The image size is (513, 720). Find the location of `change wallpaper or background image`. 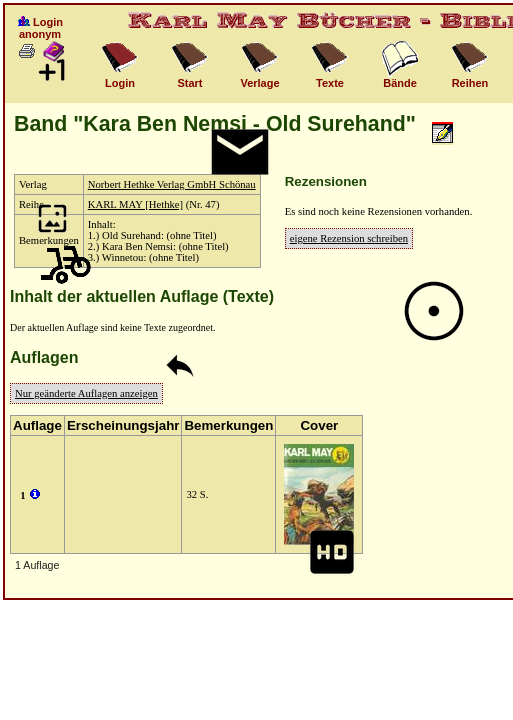

change wallpaper or background image is located at coordinates (52, 218).